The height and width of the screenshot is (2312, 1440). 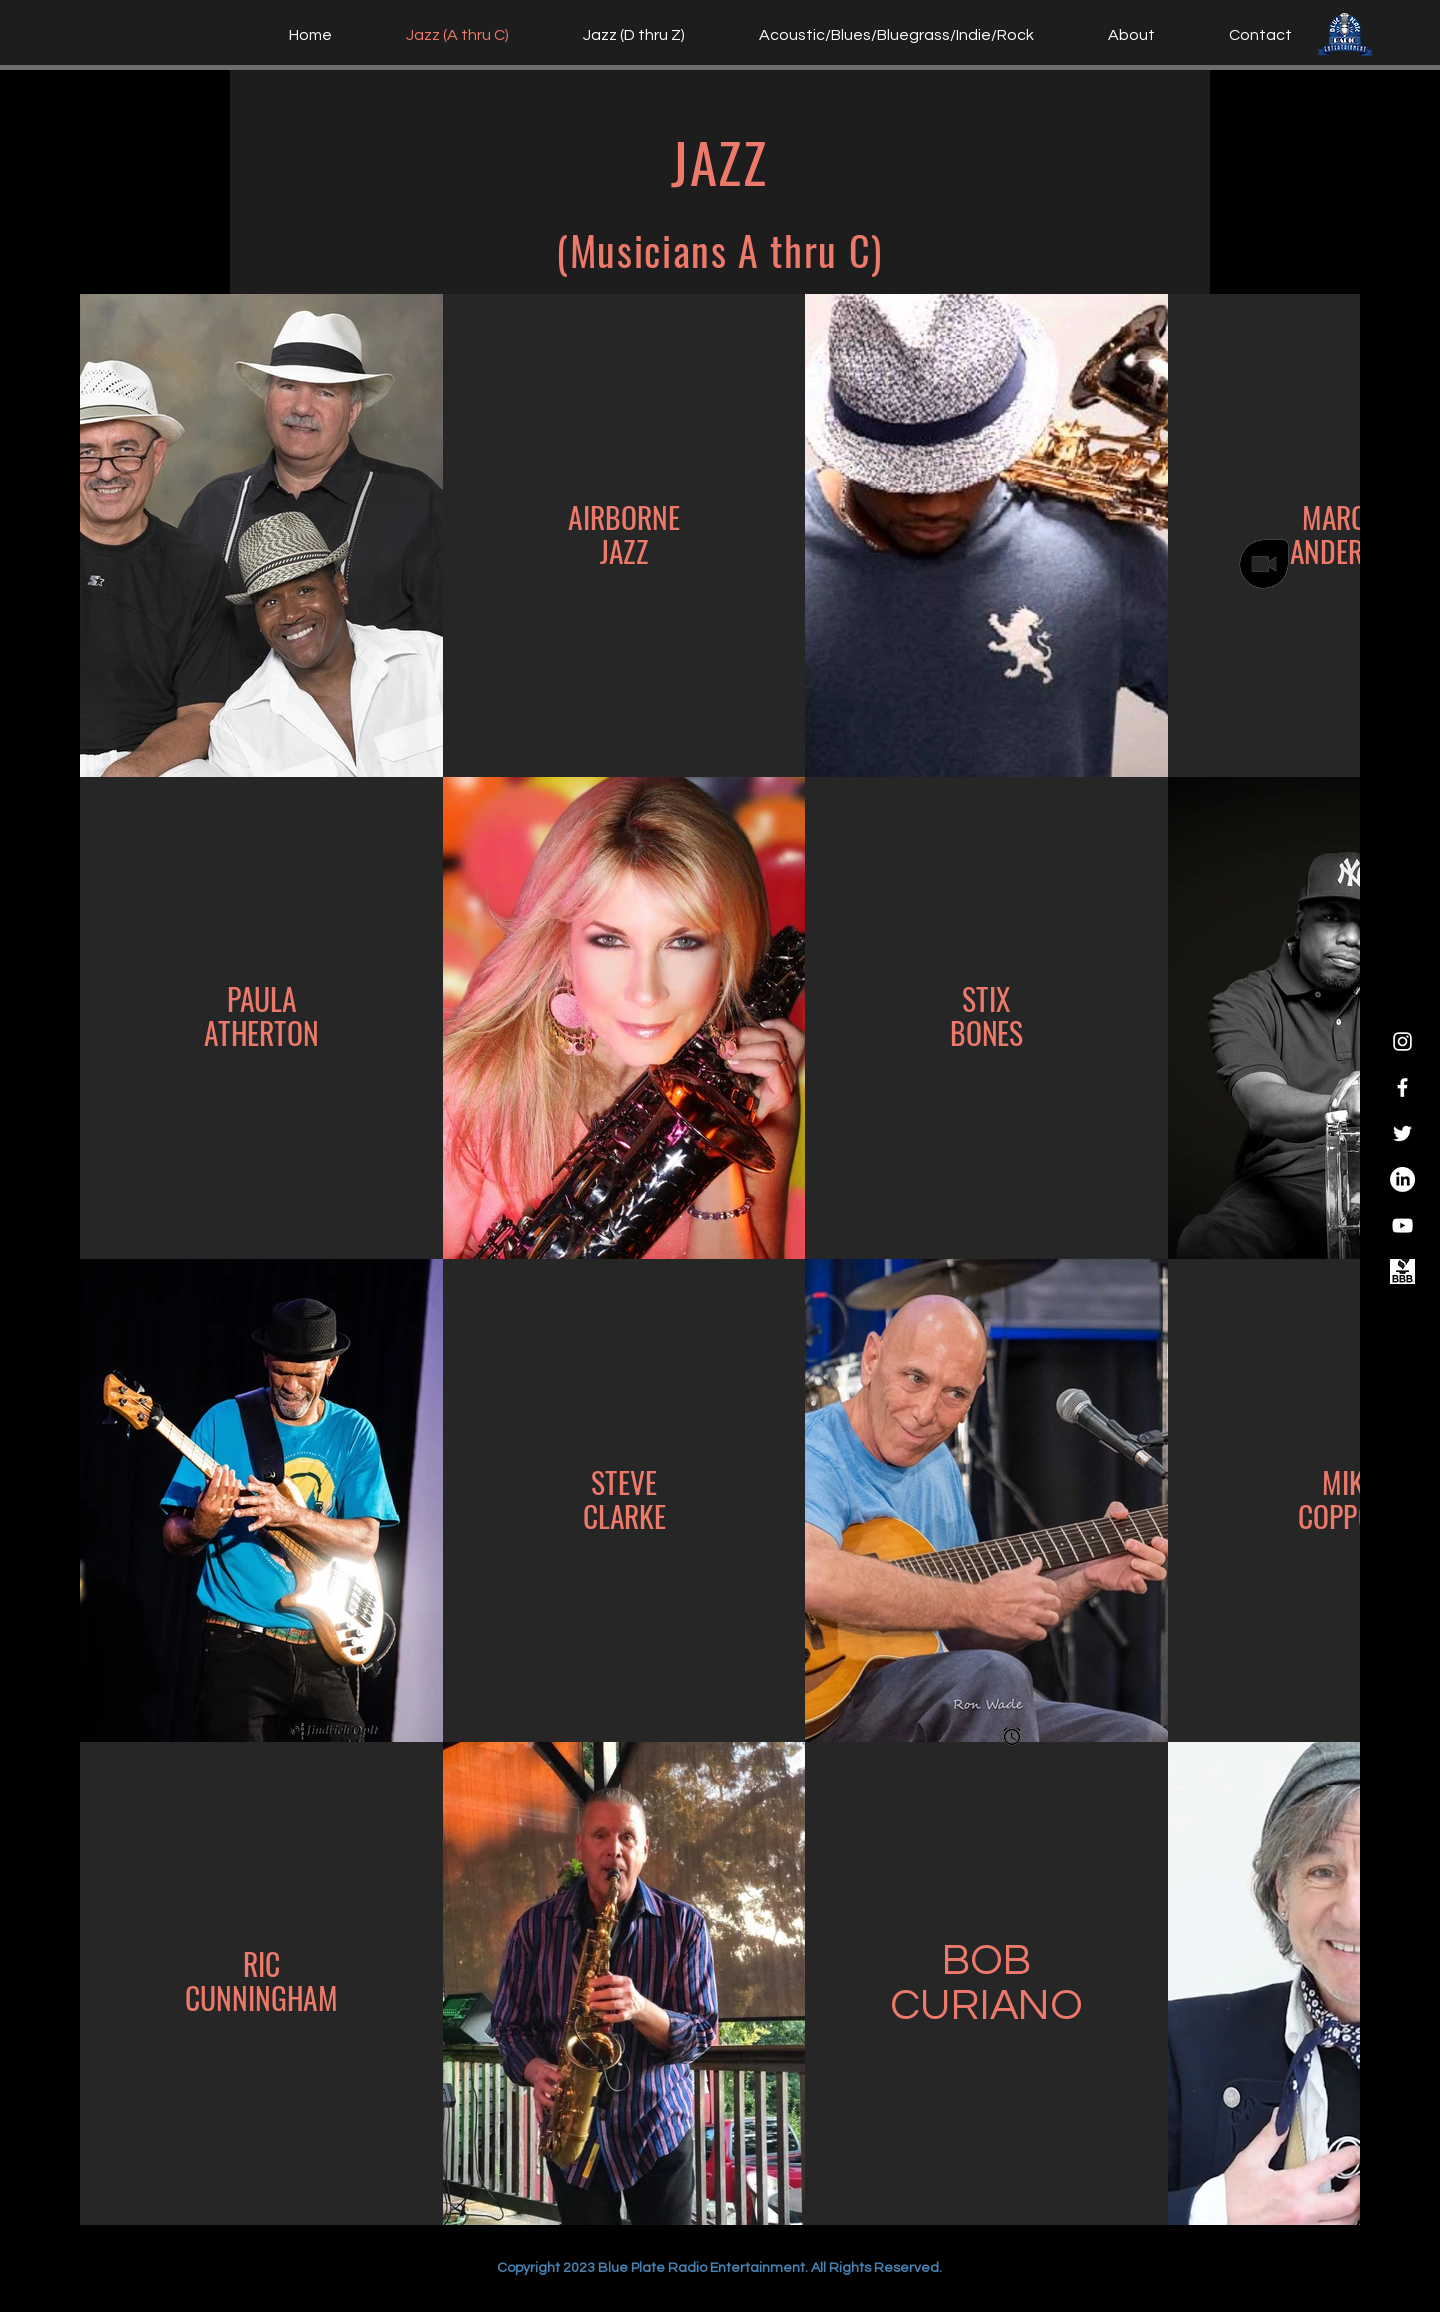 I want to click on set or manage alarms, so click(x=1012, y=1736).